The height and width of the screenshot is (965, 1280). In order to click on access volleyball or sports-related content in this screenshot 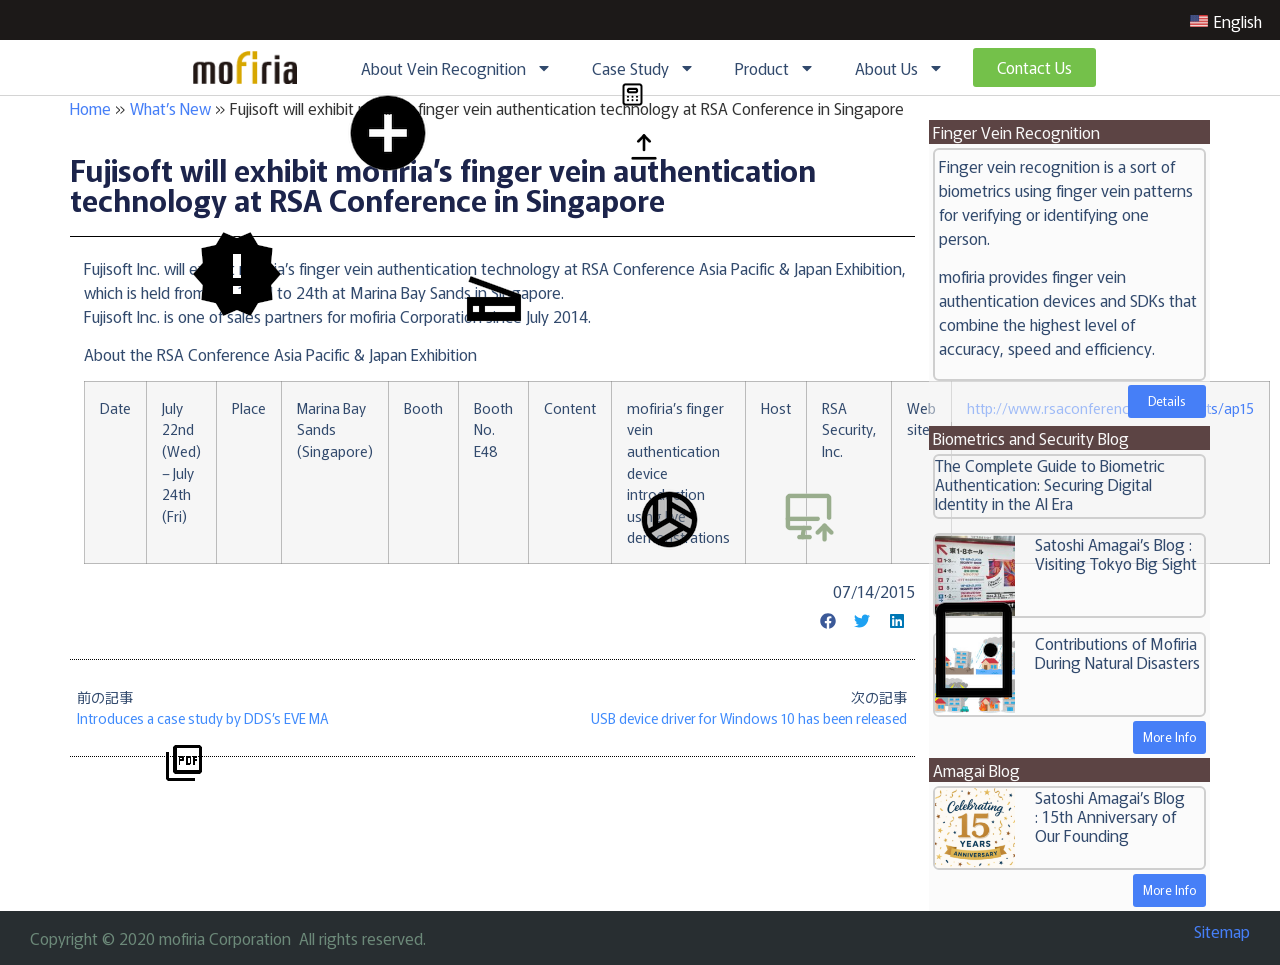, I will do `click(669, 519)`.